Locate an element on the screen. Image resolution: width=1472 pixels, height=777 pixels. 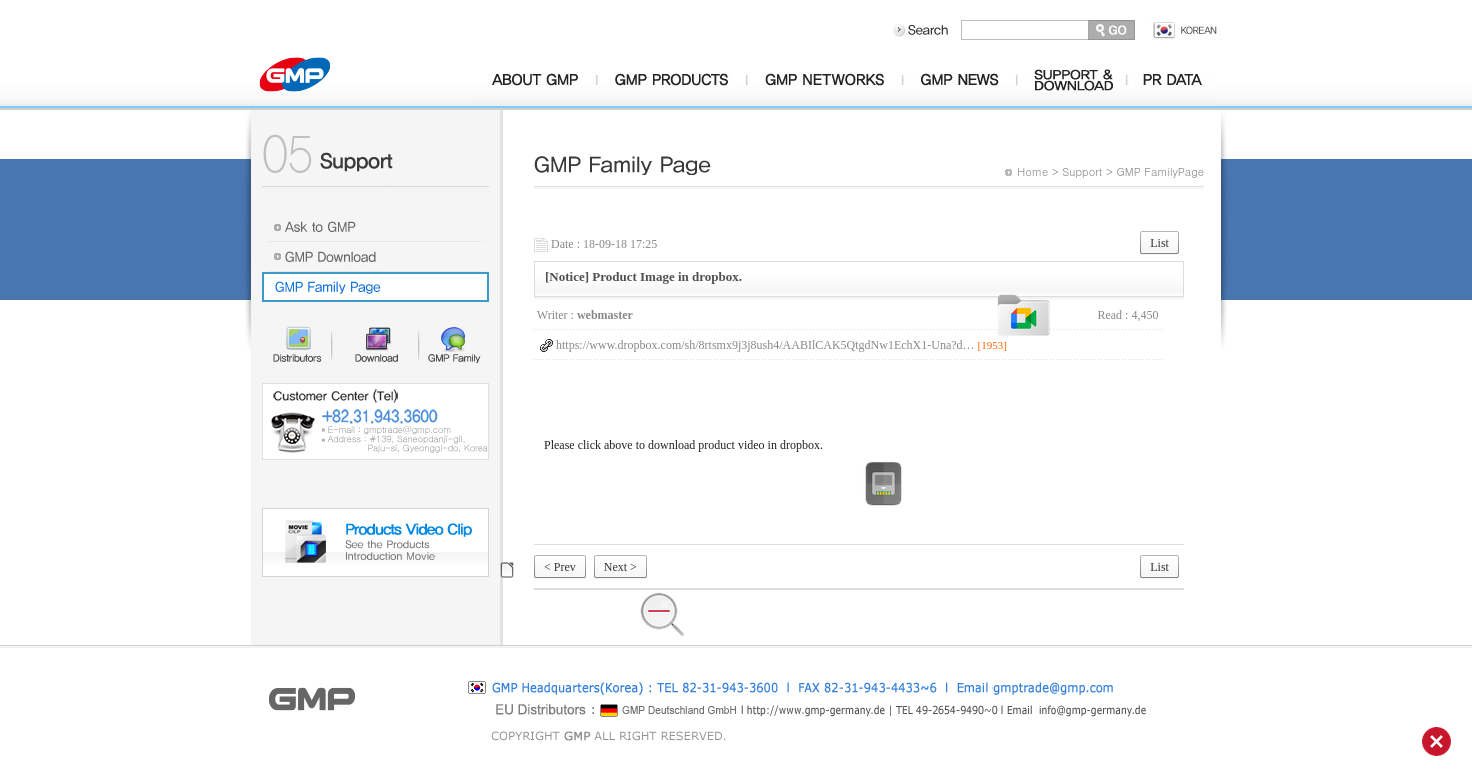
zoom out on file preview is located at coordinates (662, 614).